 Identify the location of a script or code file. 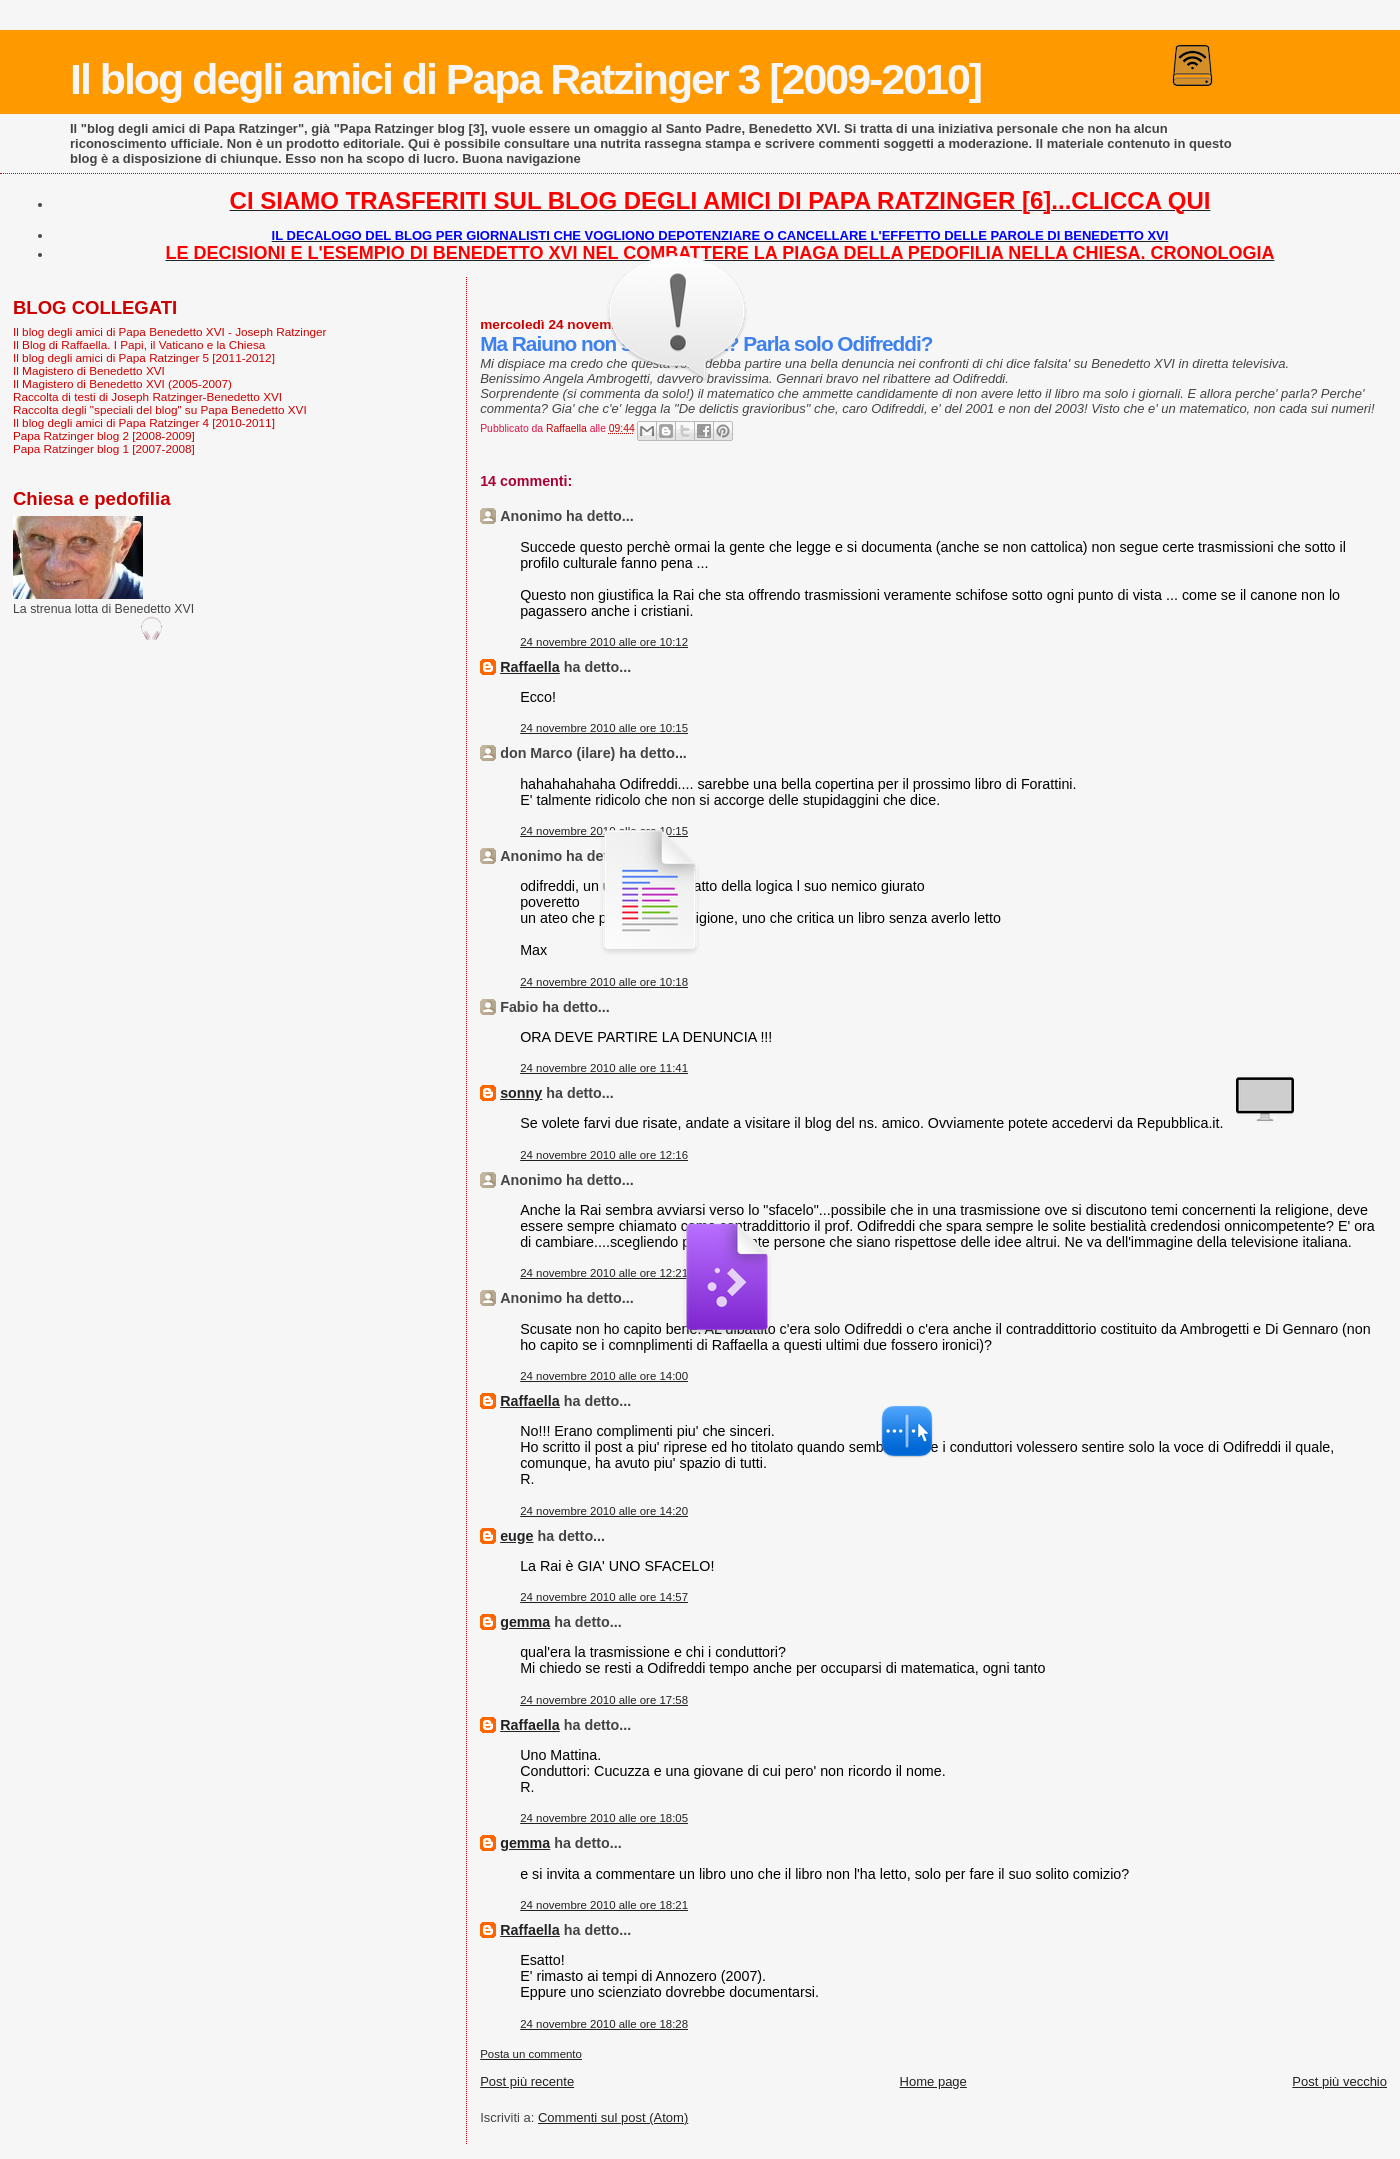
(650, 892).